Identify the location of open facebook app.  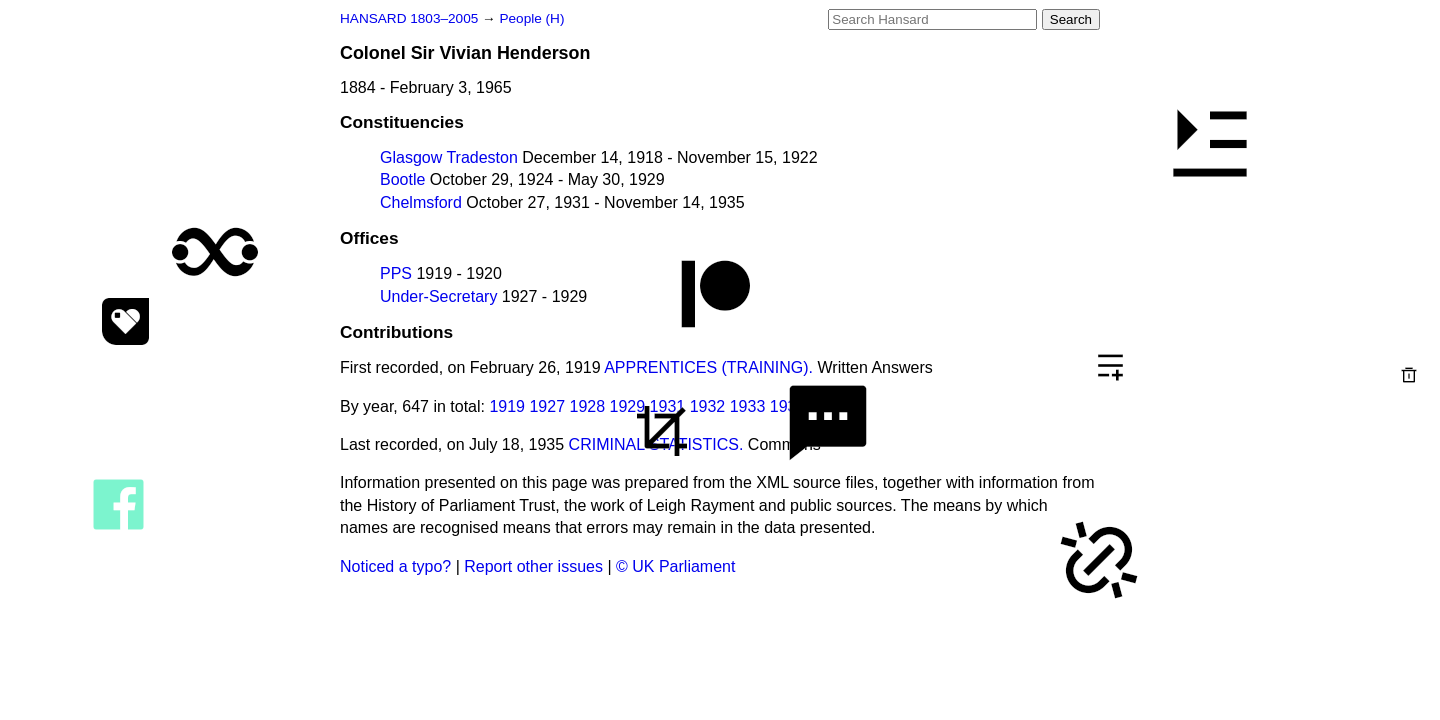
(118, 504).